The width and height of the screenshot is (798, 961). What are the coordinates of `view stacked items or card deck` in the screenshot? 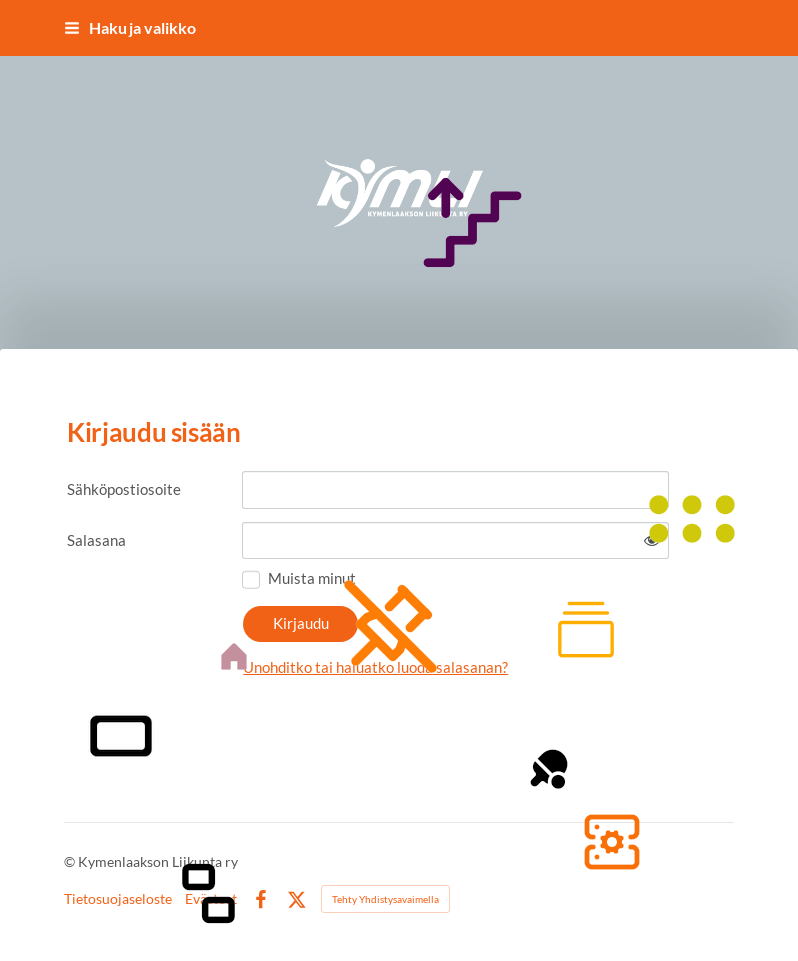 It's located at (586, 632).